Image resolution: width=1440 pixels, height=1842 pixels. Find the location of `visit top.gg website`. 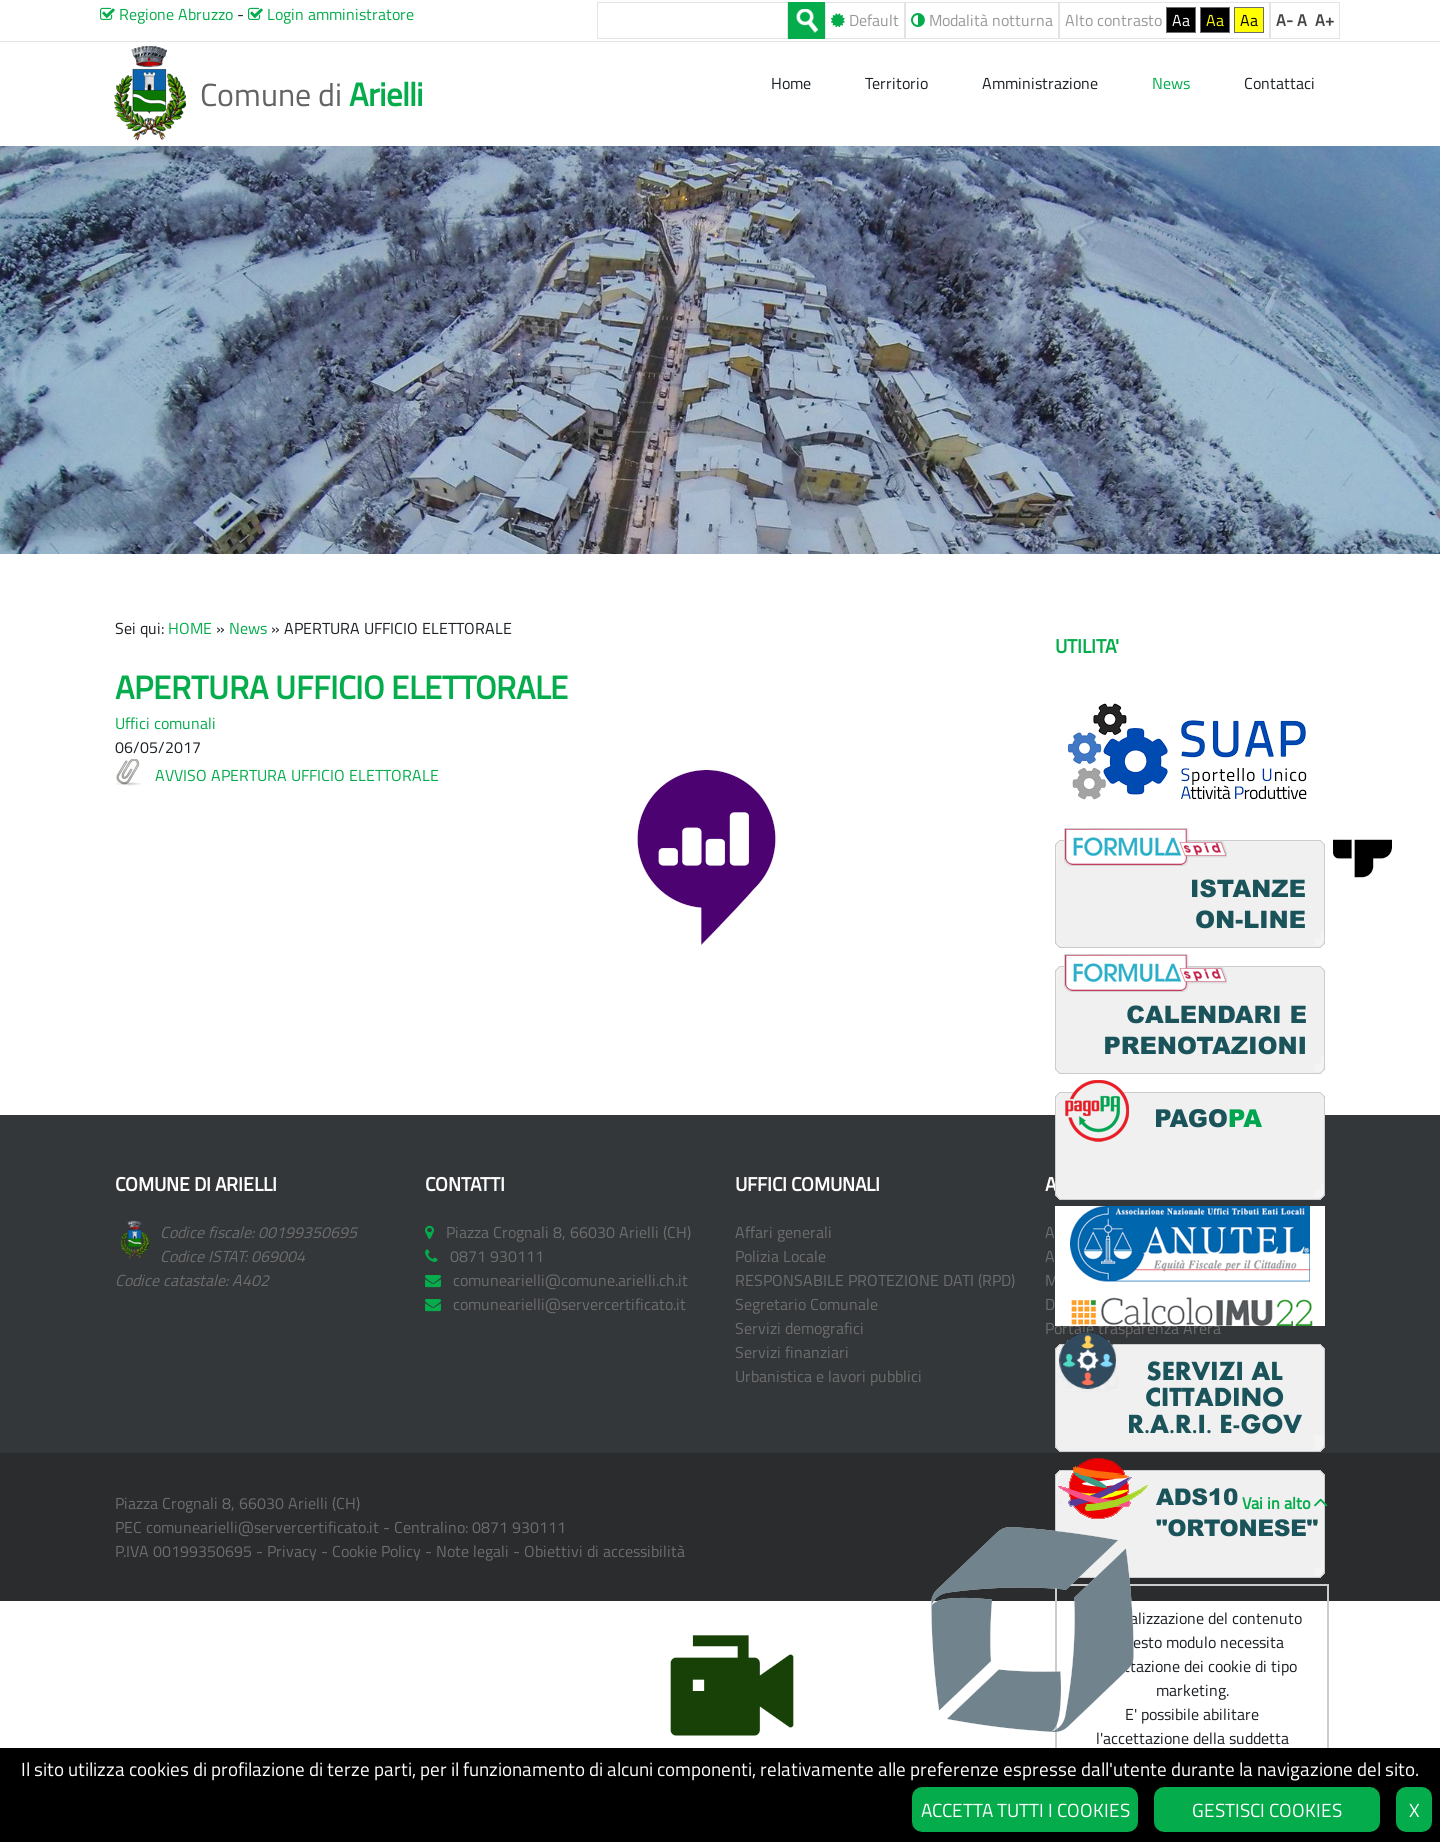

visit top.gg website is located at coordinates (1362, 858).